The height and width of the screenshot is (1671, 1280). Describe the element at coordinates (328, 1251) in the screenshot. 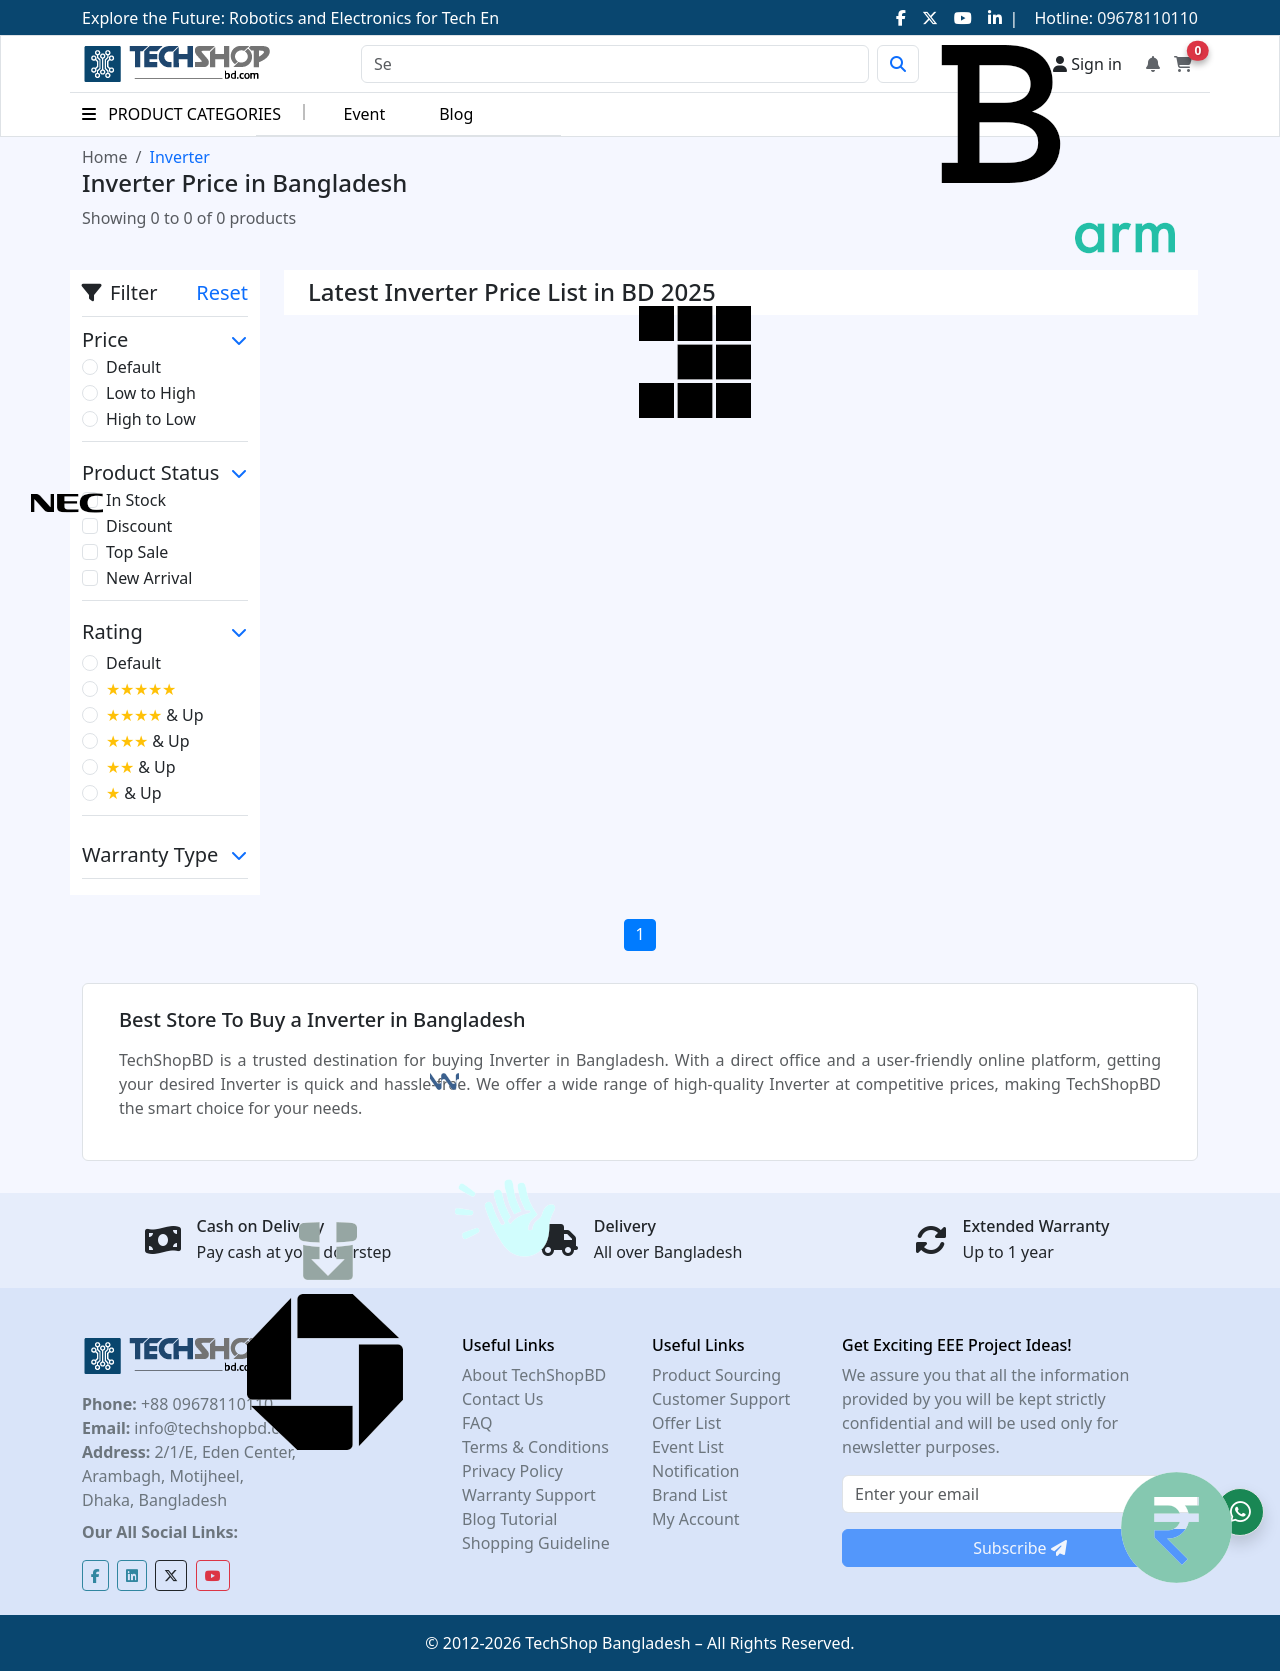

I see `open transmission torrent client` at that location.